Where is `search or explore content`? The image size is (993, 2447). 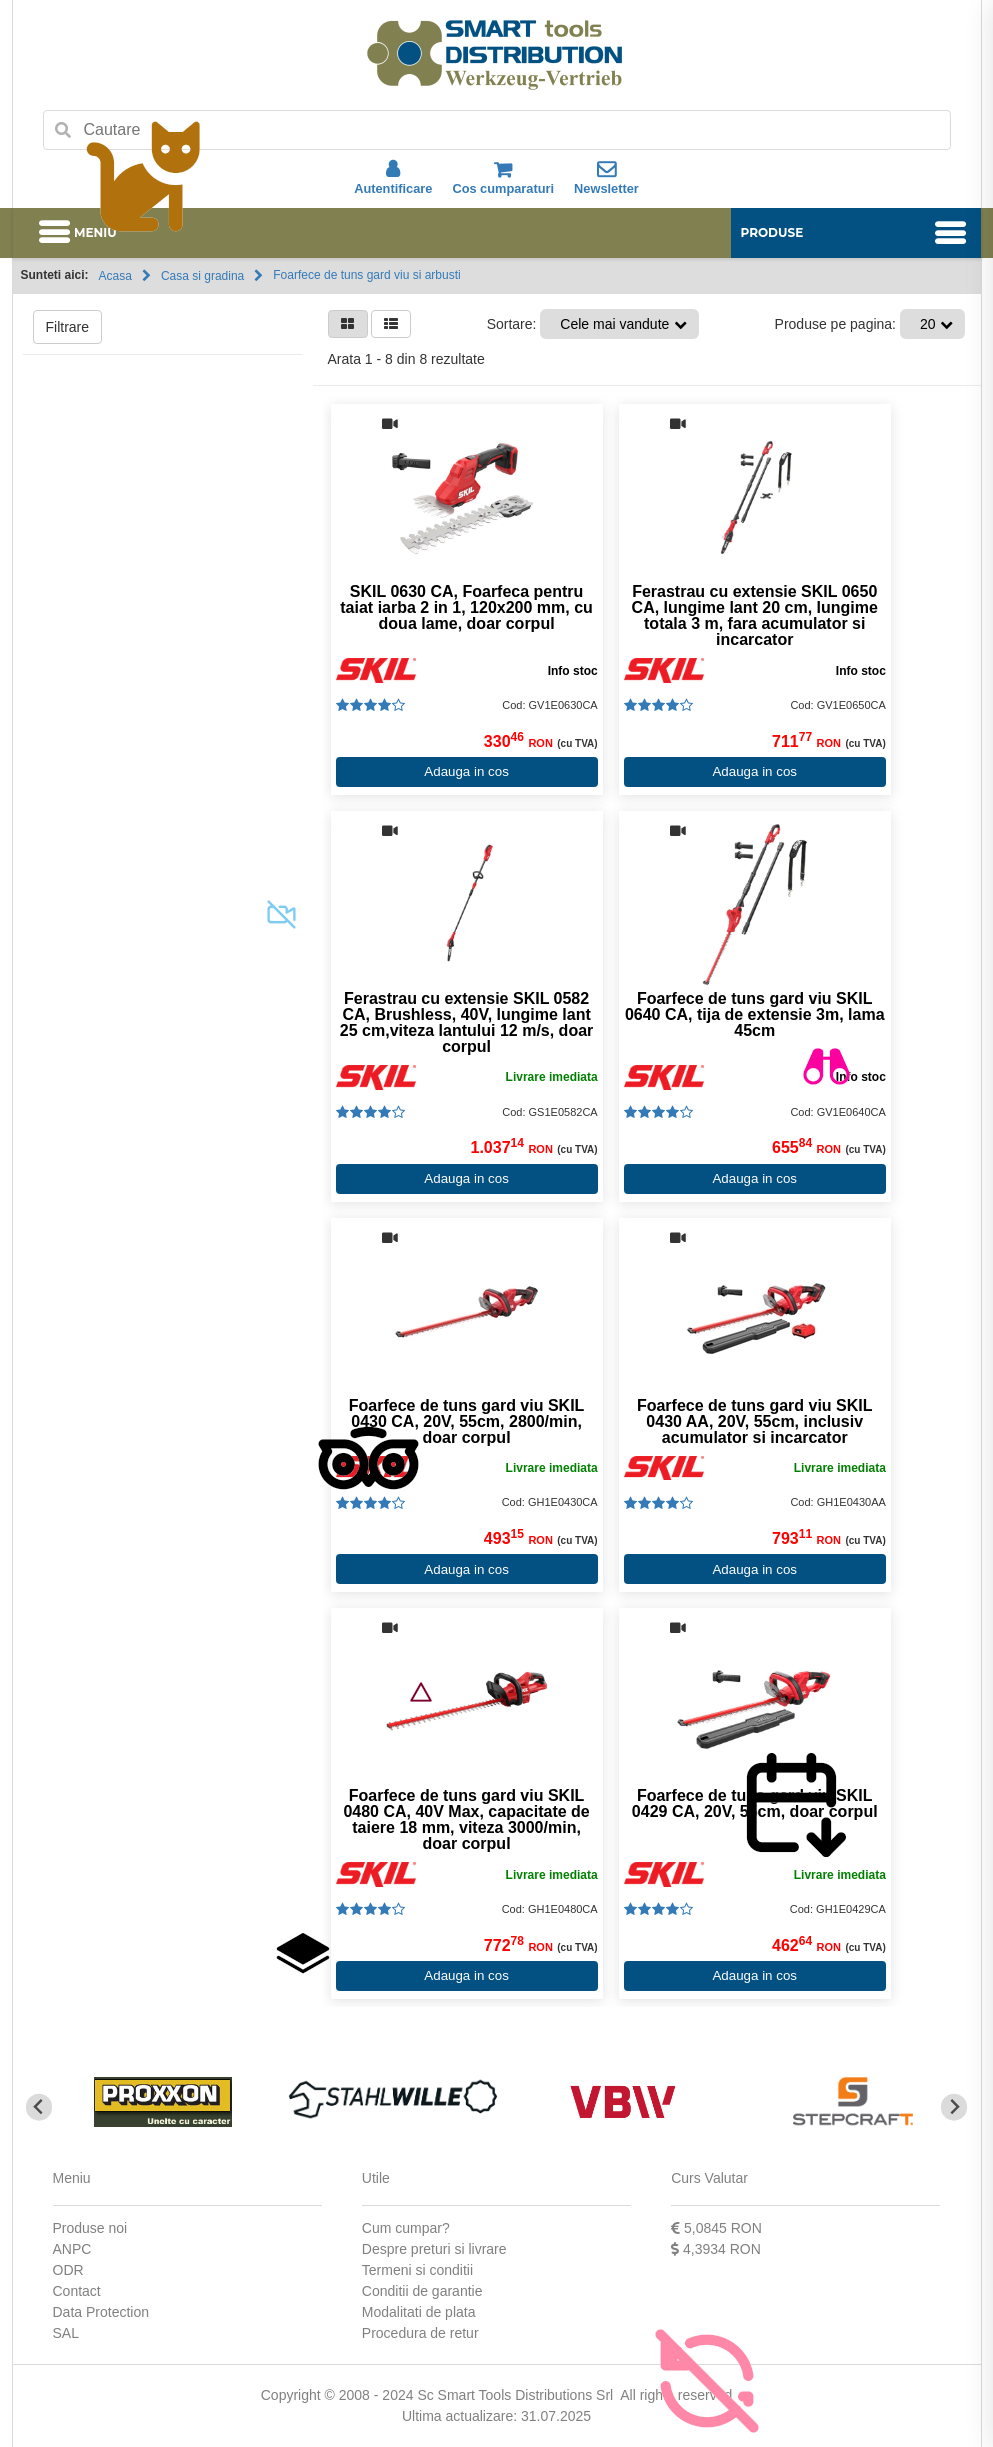
search or explore content is located at coordinates (826, 1066).